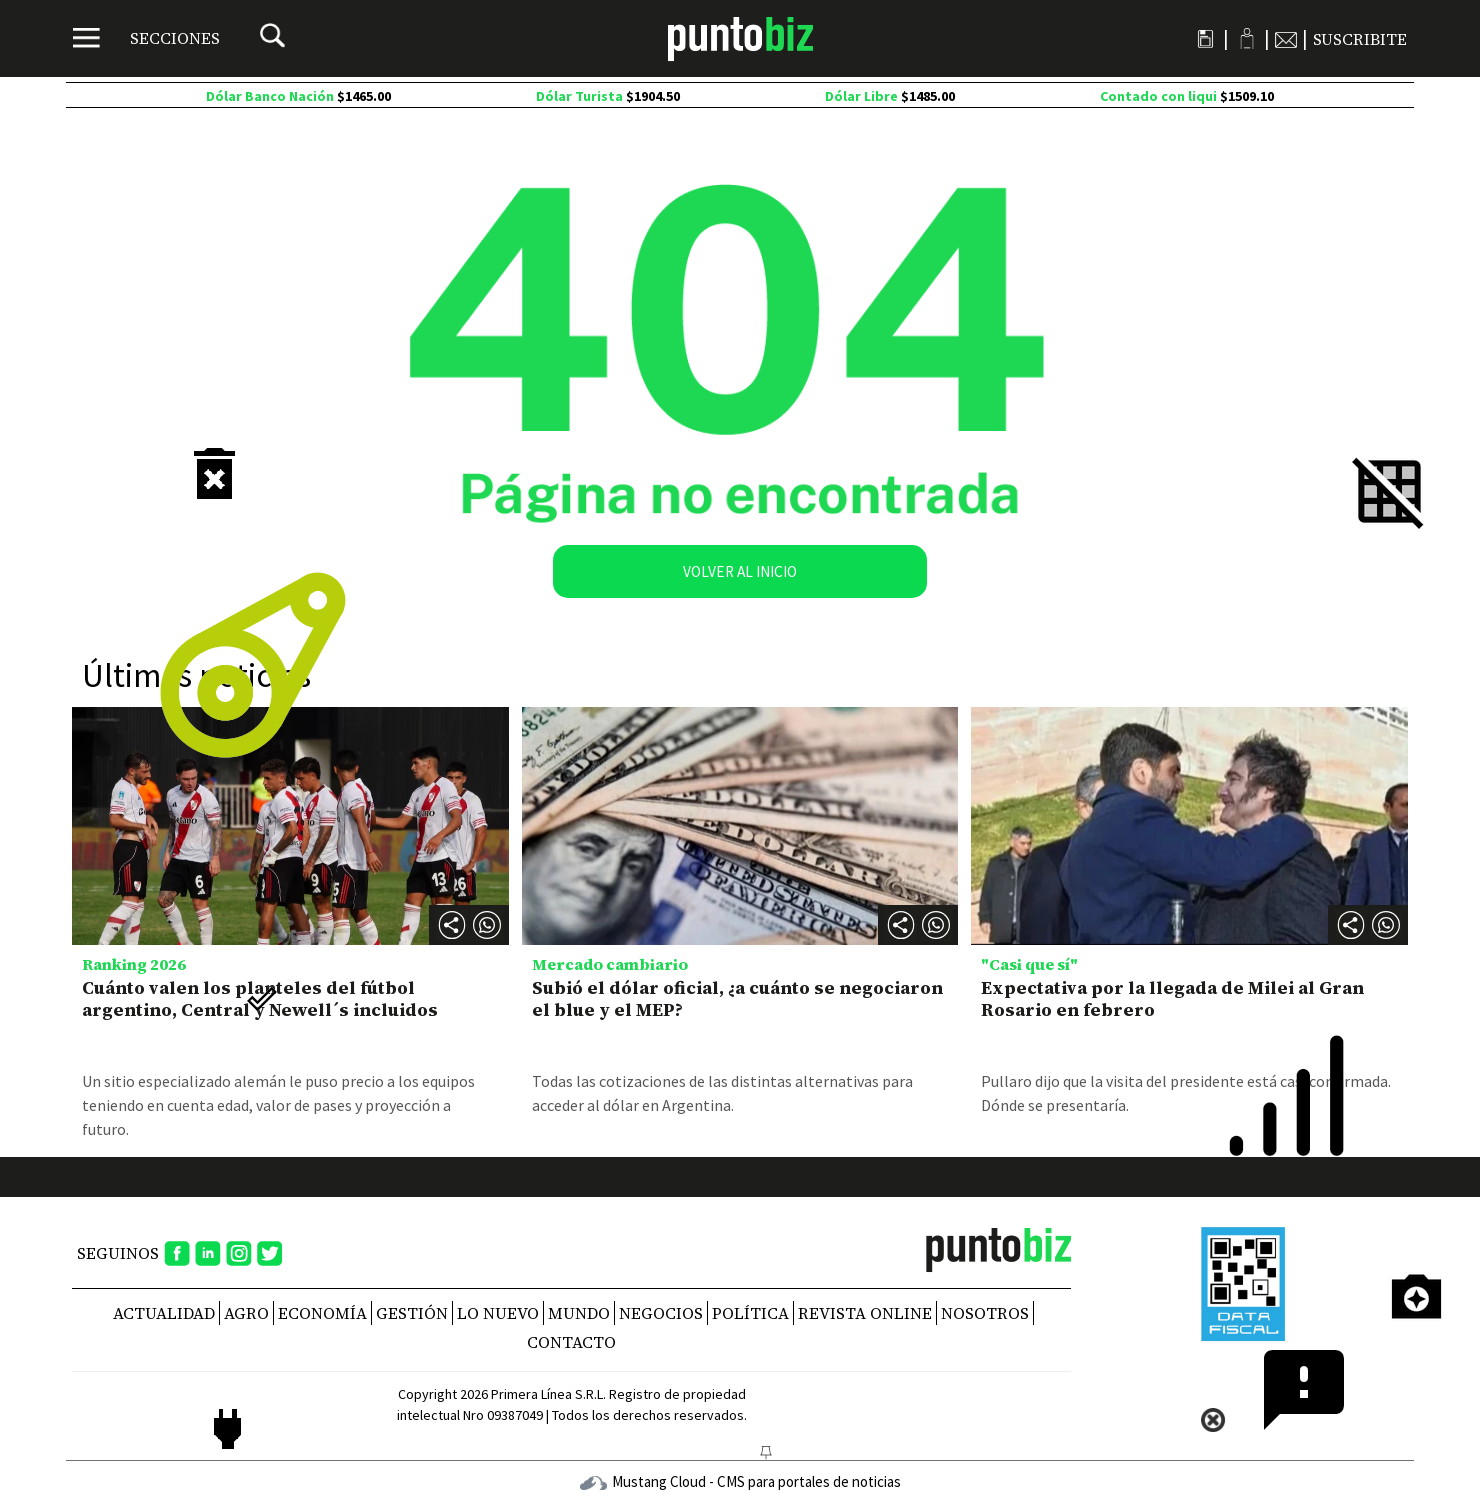 The width and height of the screenshot is (1480, 1504). I want to click on enhance or improve photo quality, so click(1416, 1296).